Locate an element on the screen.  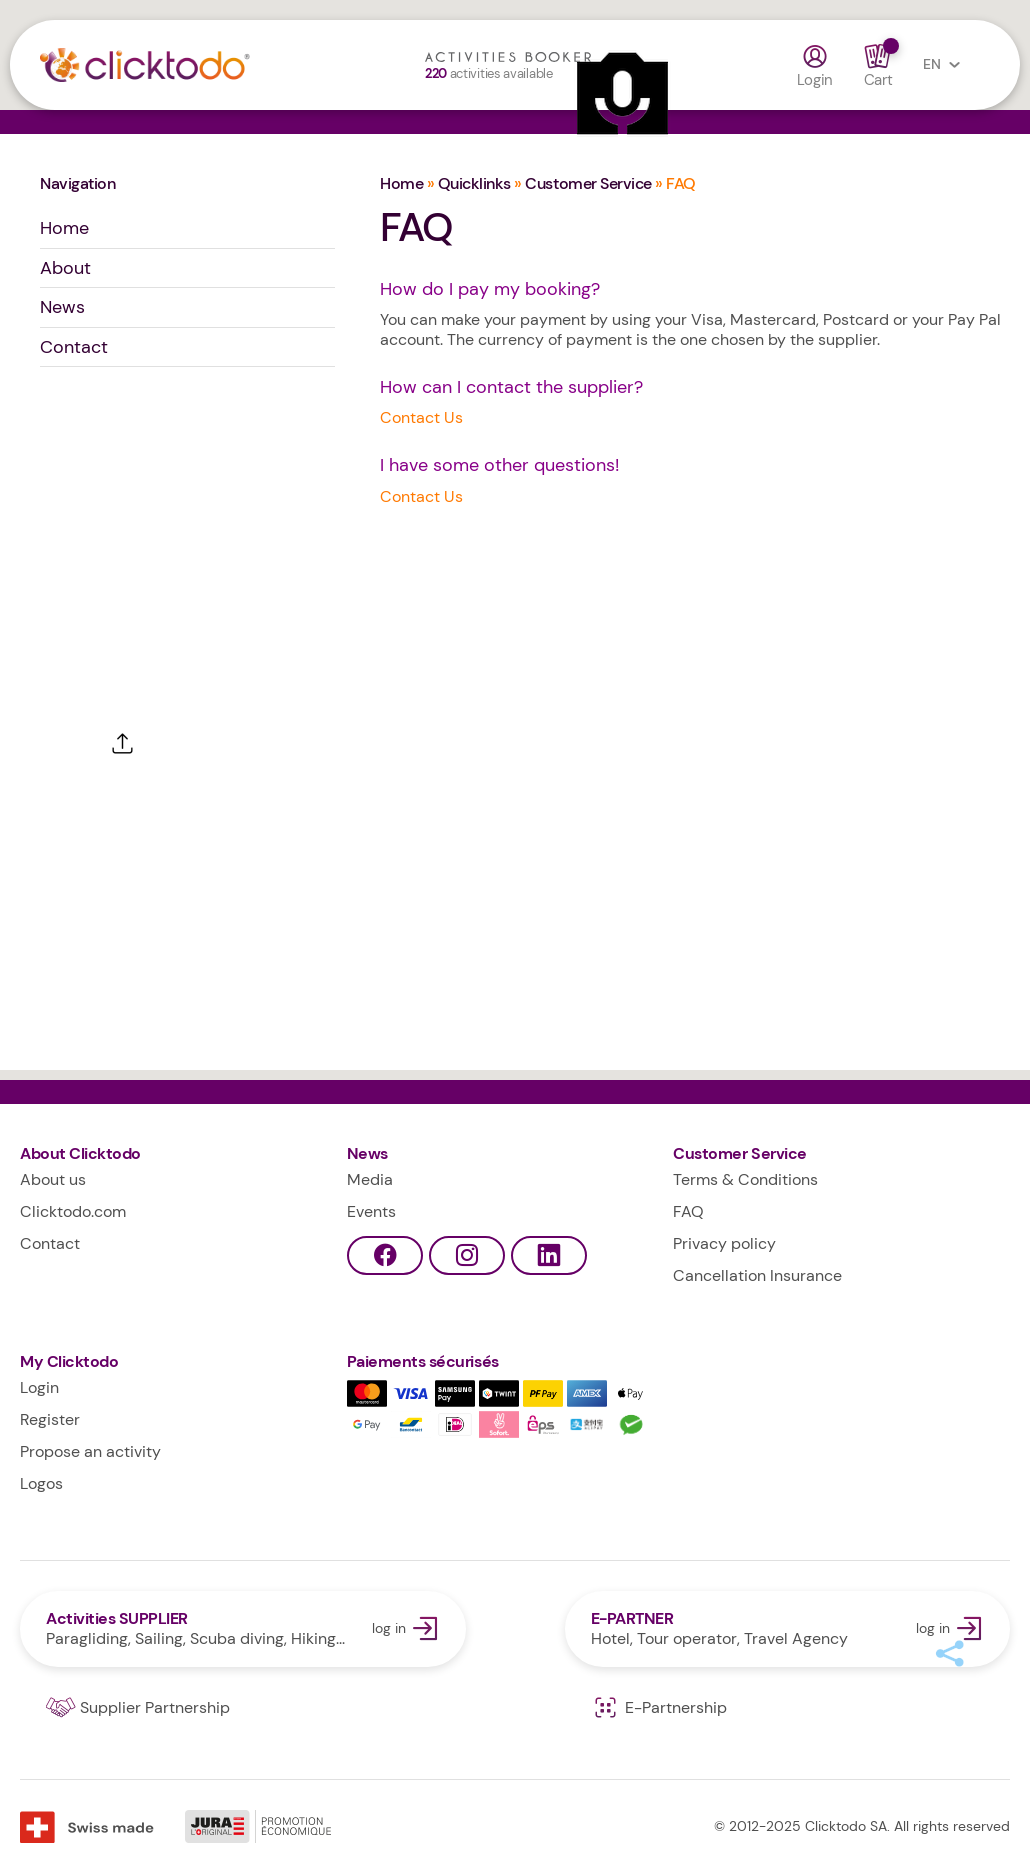
upload a file or document is located at coordinates (122, 743).